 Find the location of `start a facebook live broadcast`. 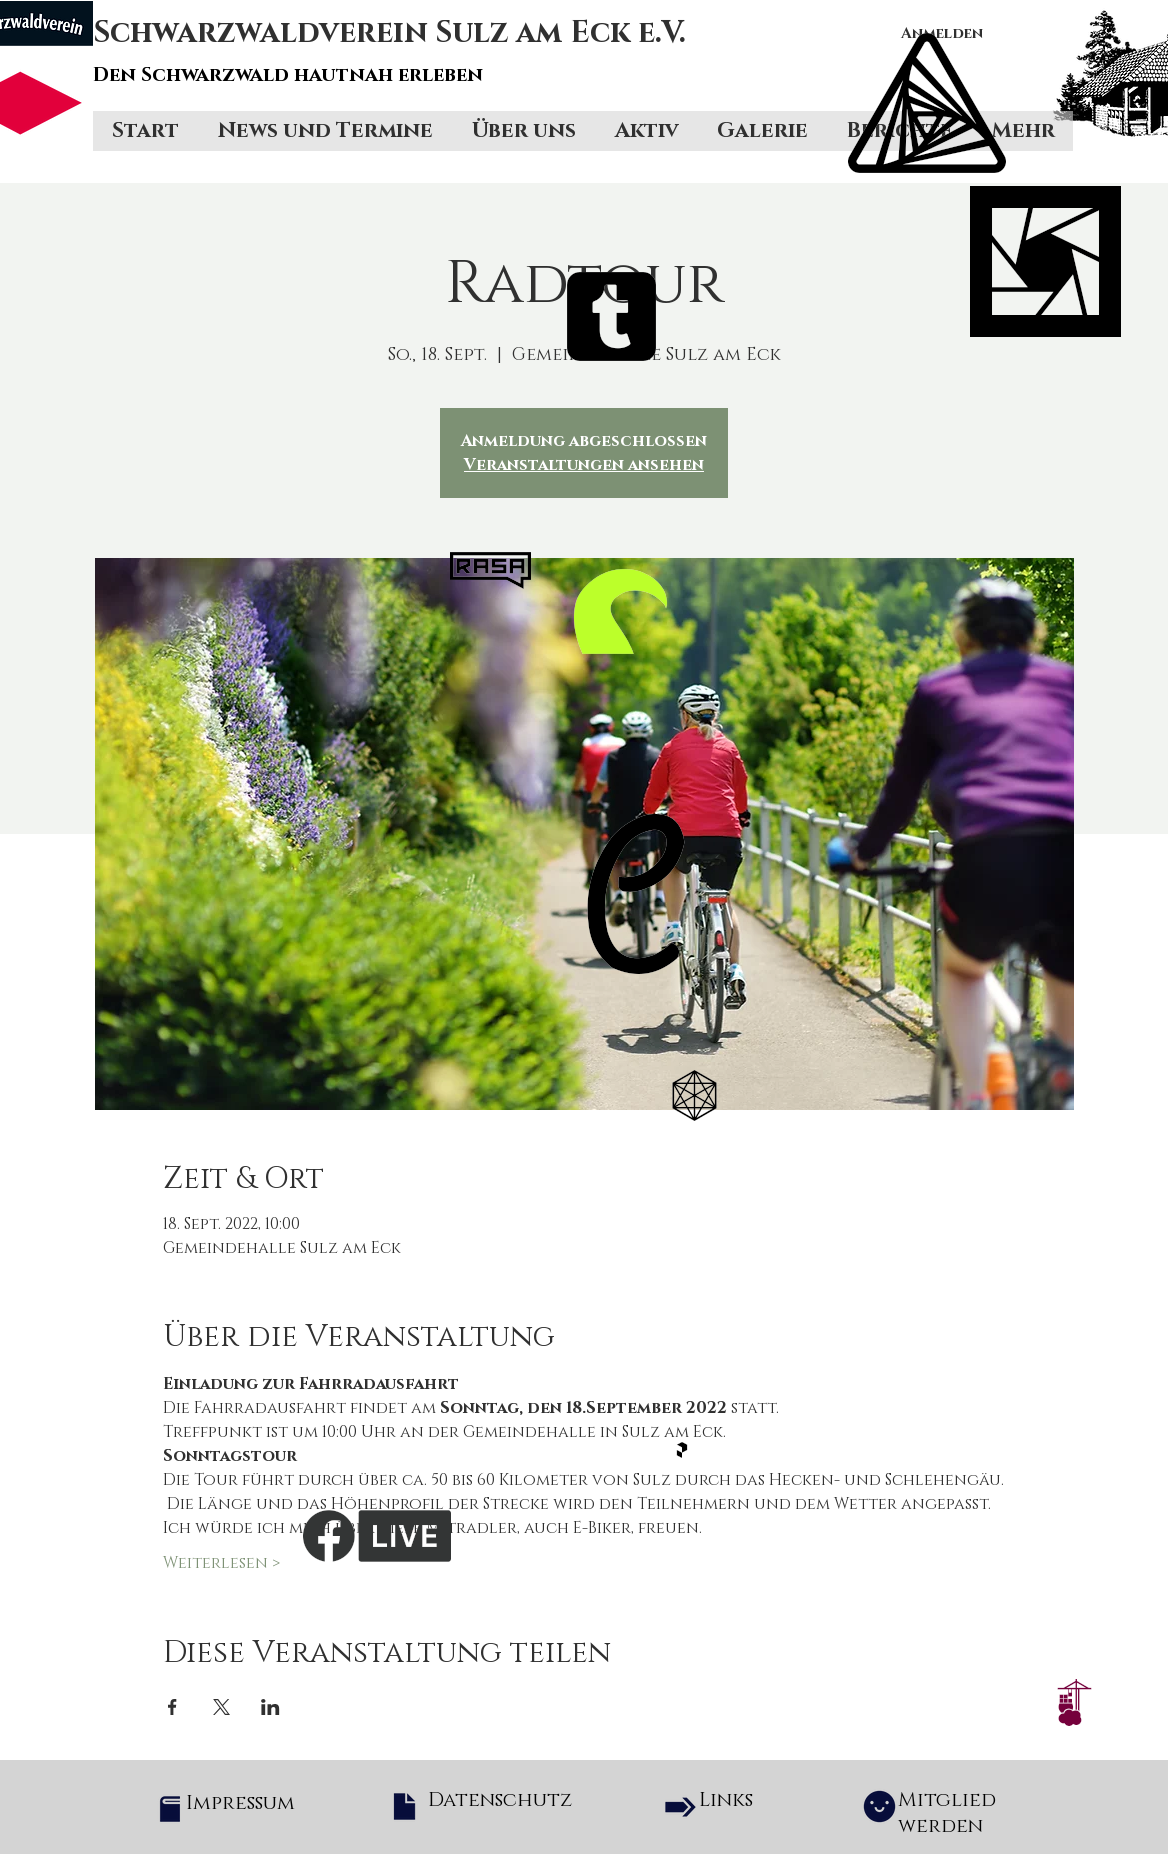

start a facebook live broadcast is located at coordinates (377, 1536).